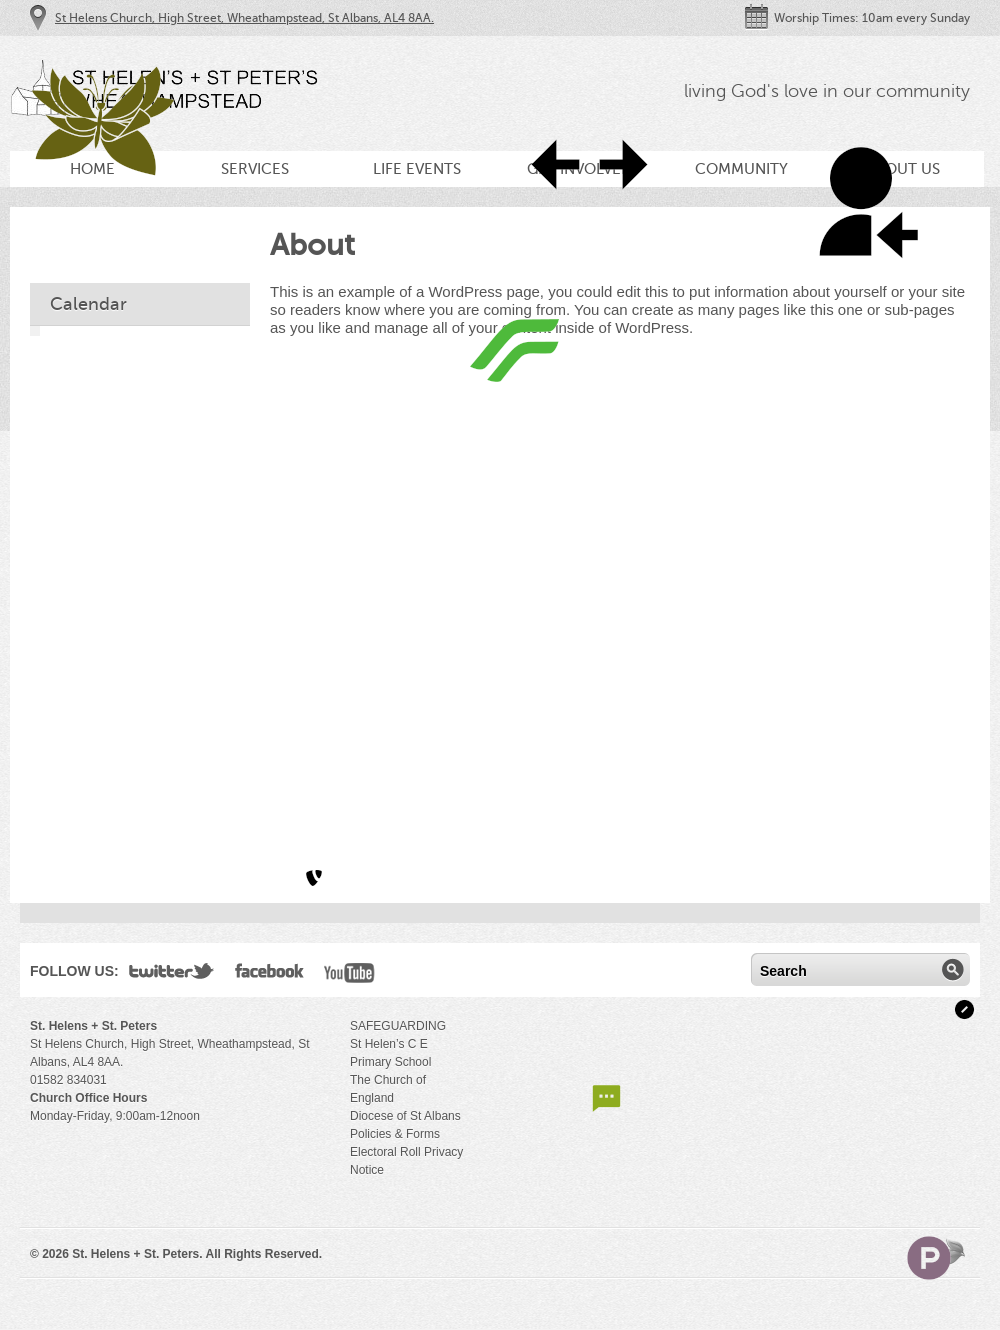 The width and height of the screenshot is (1000, 1330). What do you see at coordinates (589, 164) in the screenshot?
I see `expand content horizontally` at bounding box center [589, 164].